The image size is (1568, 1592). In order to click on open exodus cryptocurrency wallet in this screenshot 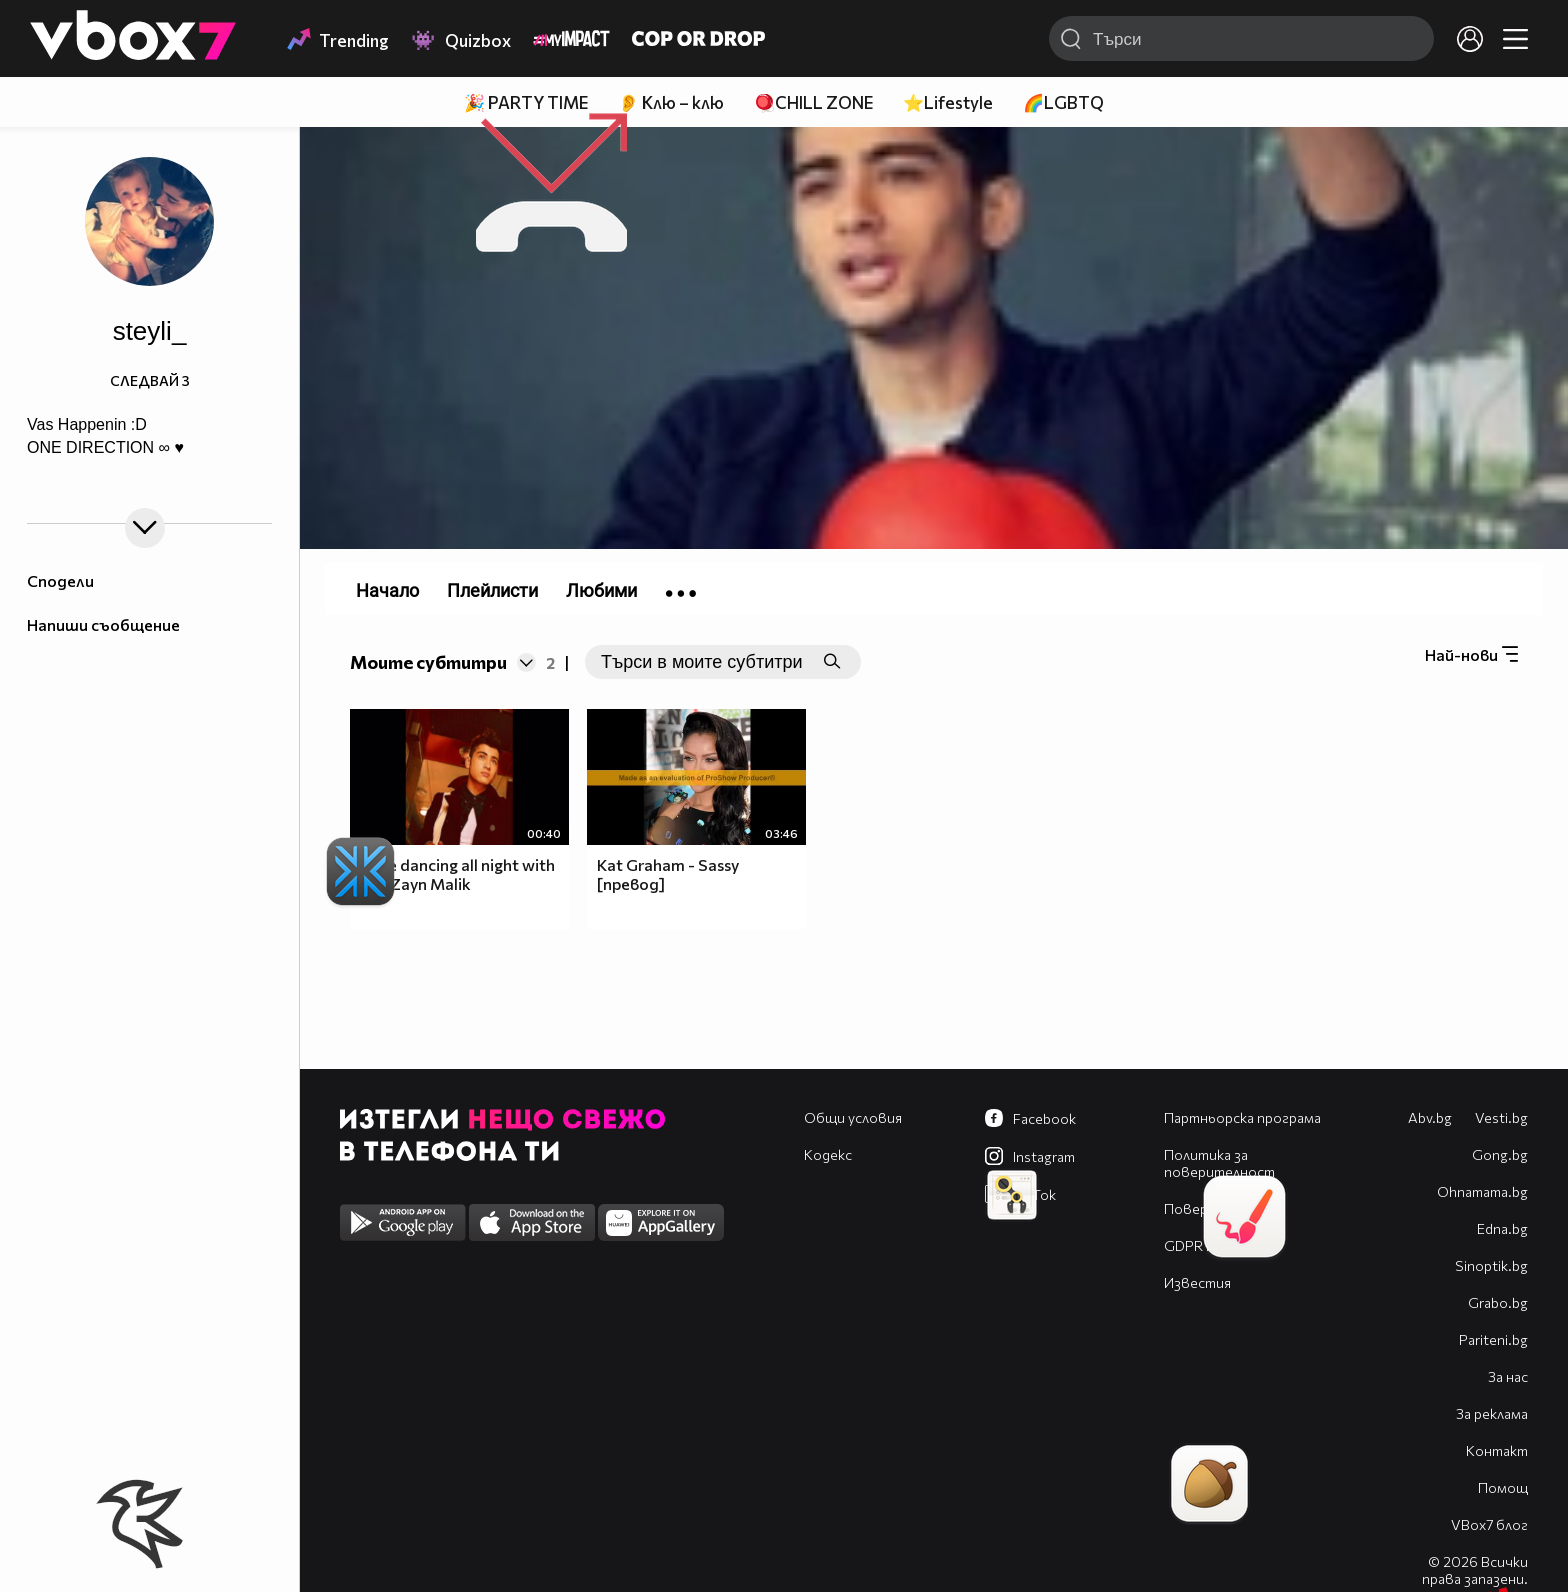, I will do `click(360, 871)`.